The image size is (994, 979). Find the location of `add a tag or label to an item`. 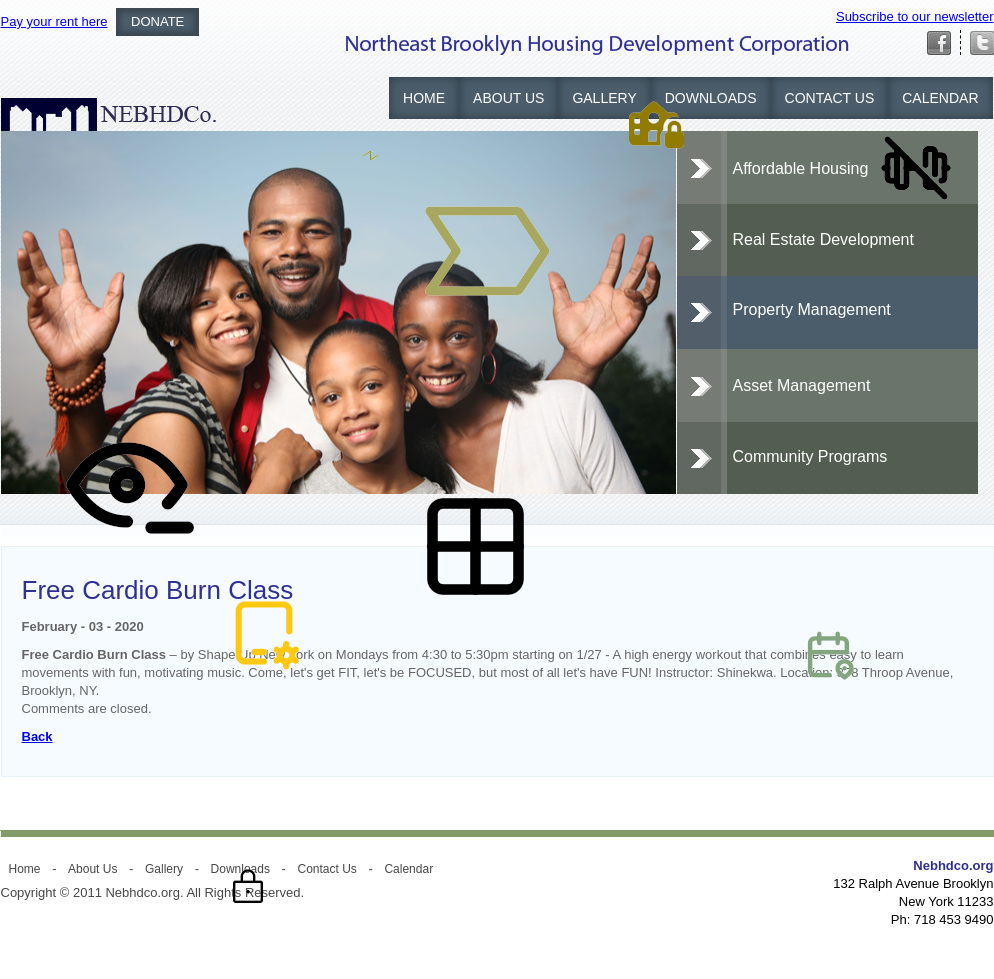

add a tag or label to an item is located at coordinates (483, 251).